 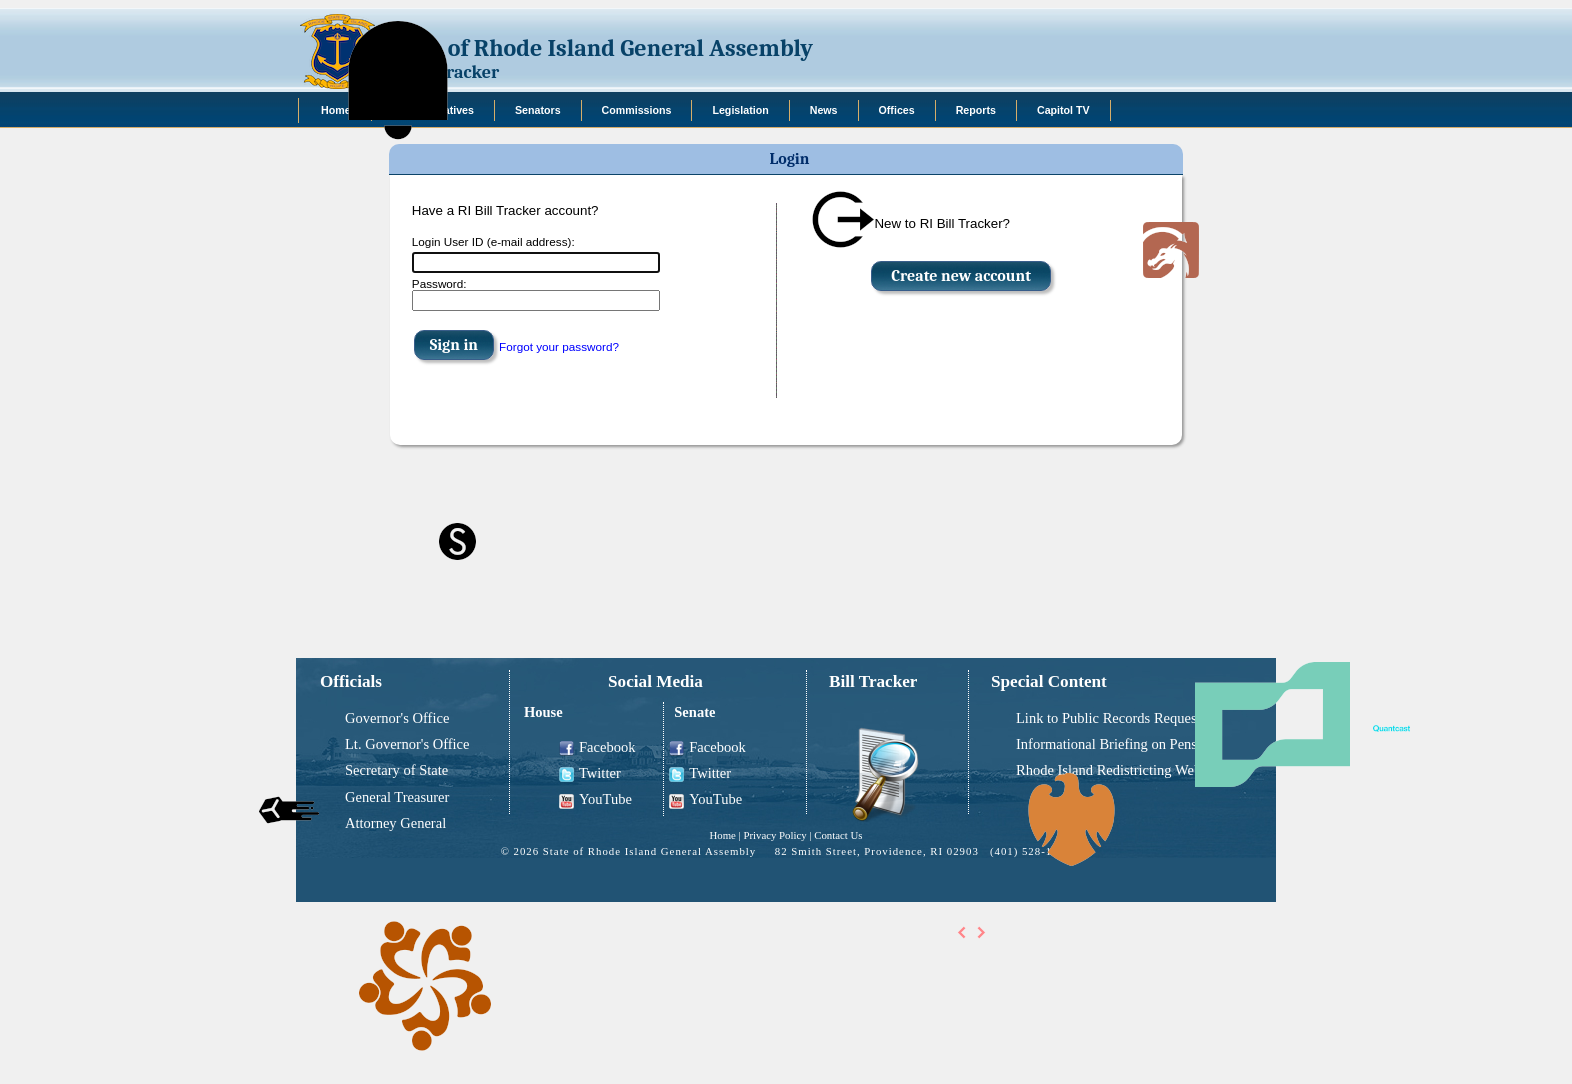 What do you see at coordinates (289, 810) in the screenshot?
I see `velocity app or service logo` at bounding box center [289, 810].